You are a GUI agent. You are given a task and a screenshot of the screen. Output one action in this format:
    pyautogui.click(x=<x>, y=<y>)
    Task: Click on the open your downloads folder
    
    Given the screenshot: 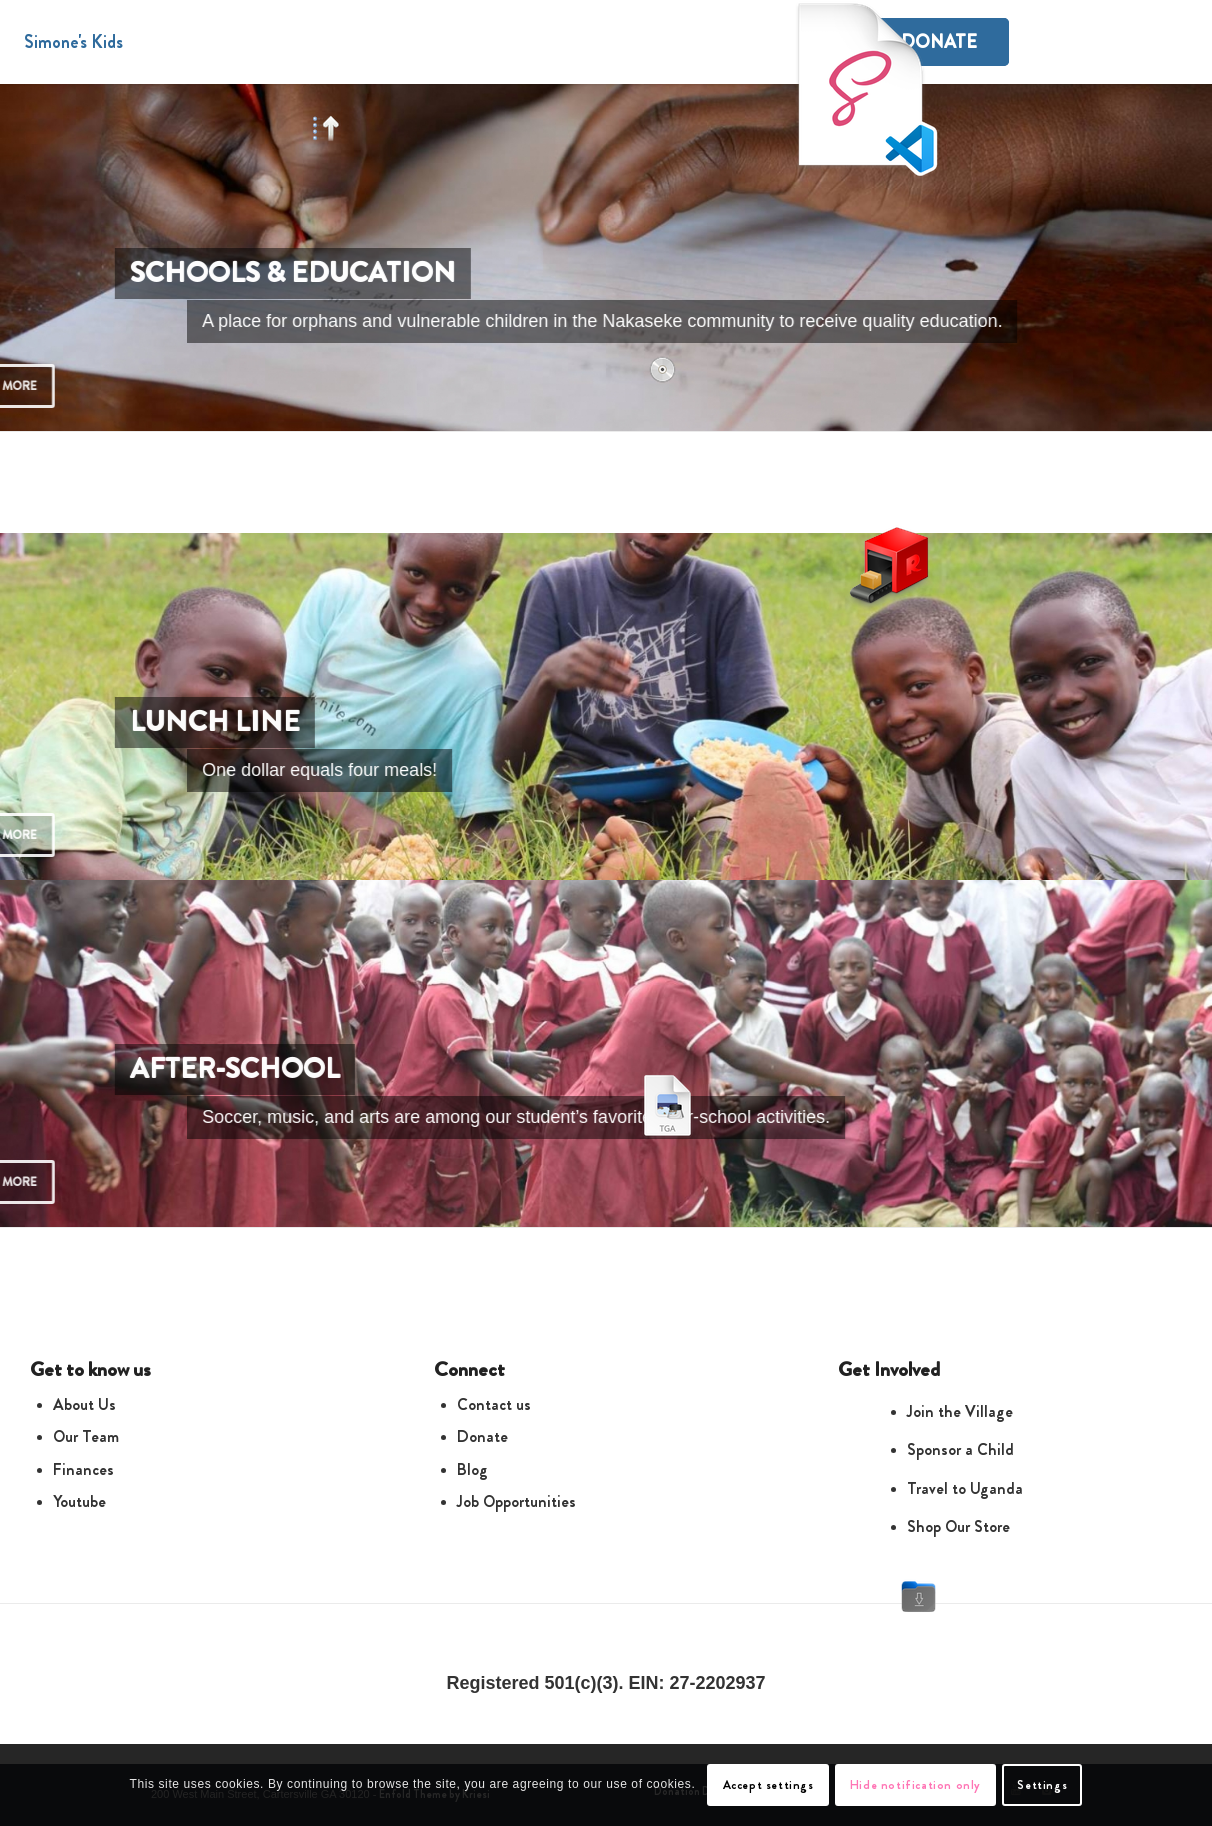 What is the action you would take?
    pyautogui.click(x=918, y=1596)
    